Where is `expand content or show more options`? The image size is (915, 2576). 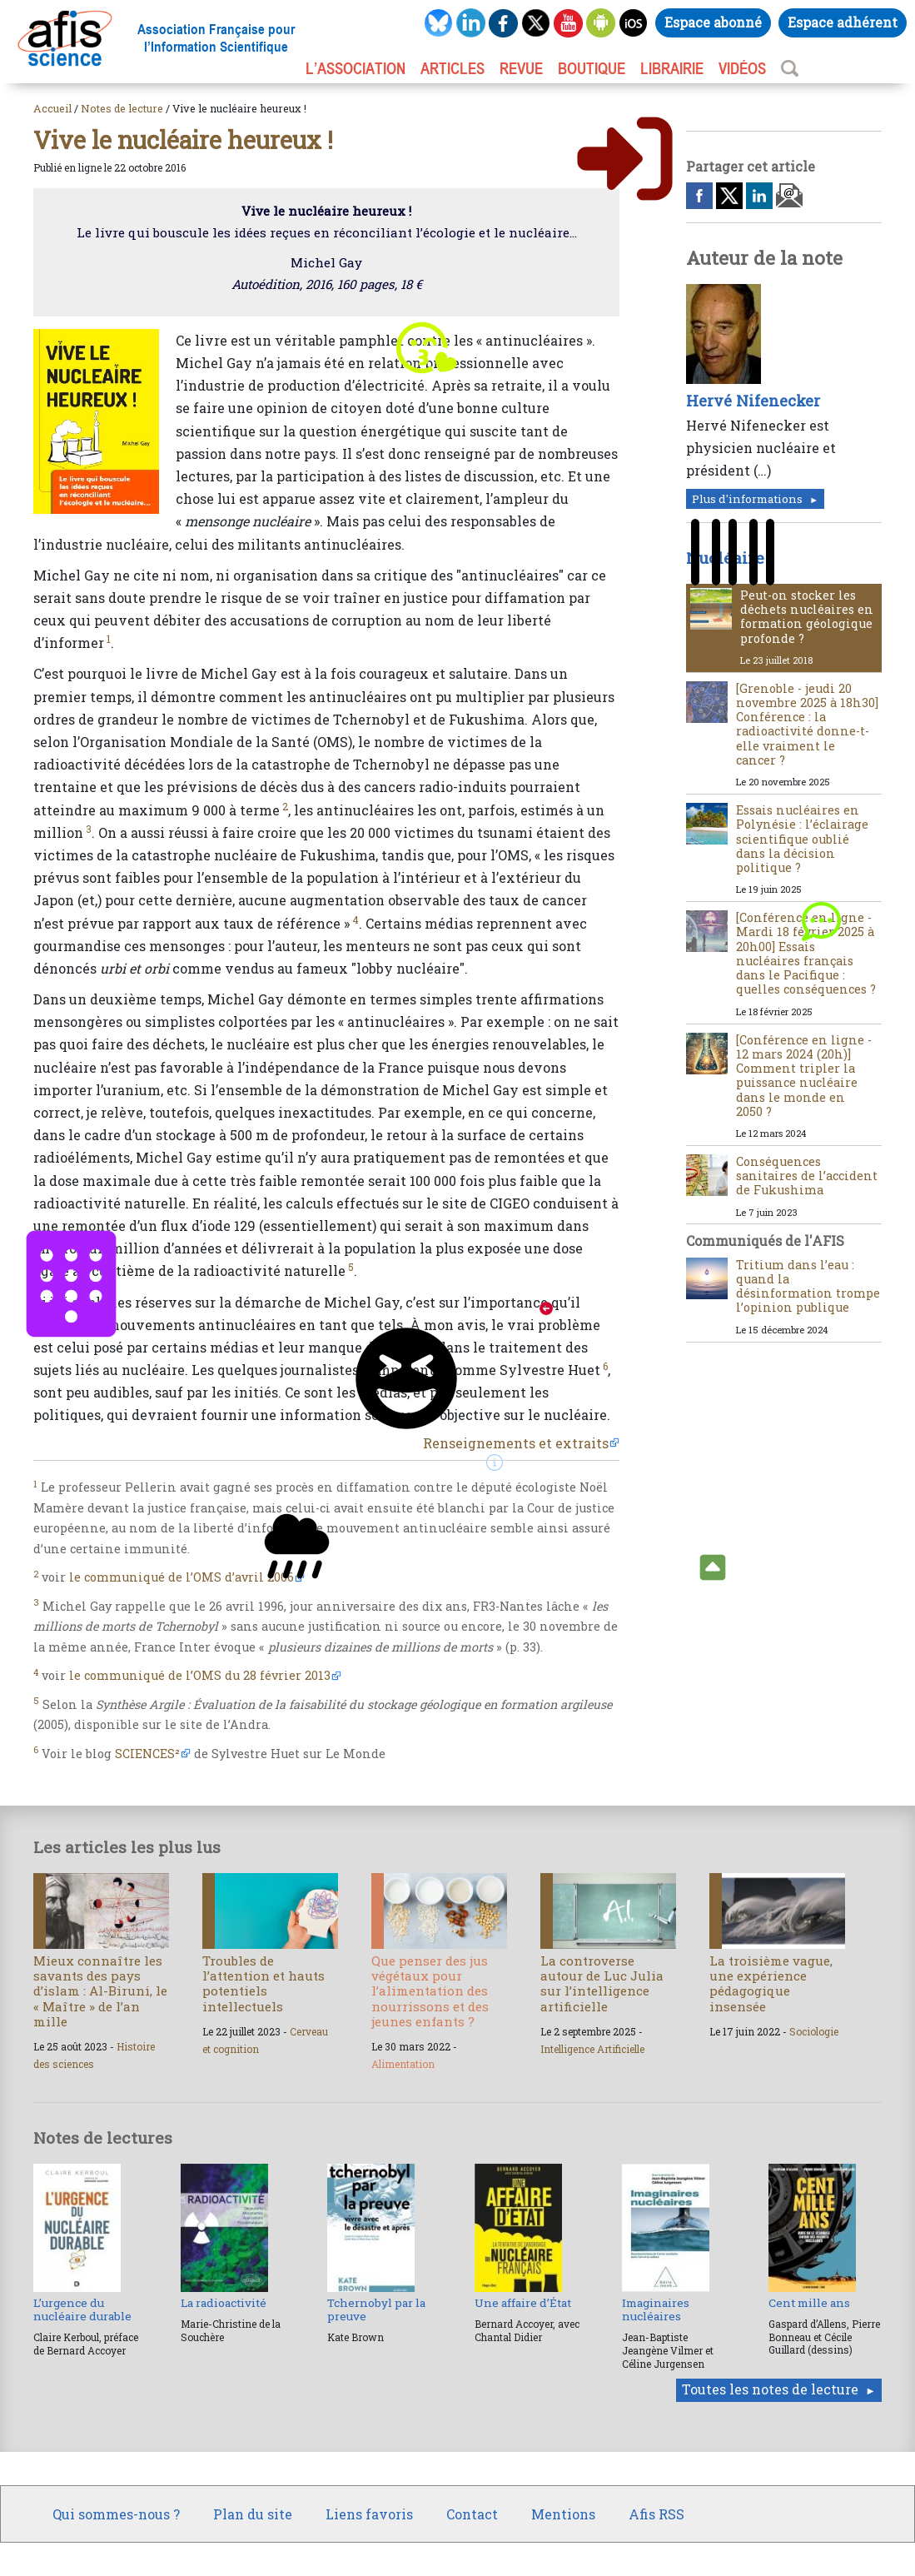 expand content or show more options is located at coordinates (713, 1567).